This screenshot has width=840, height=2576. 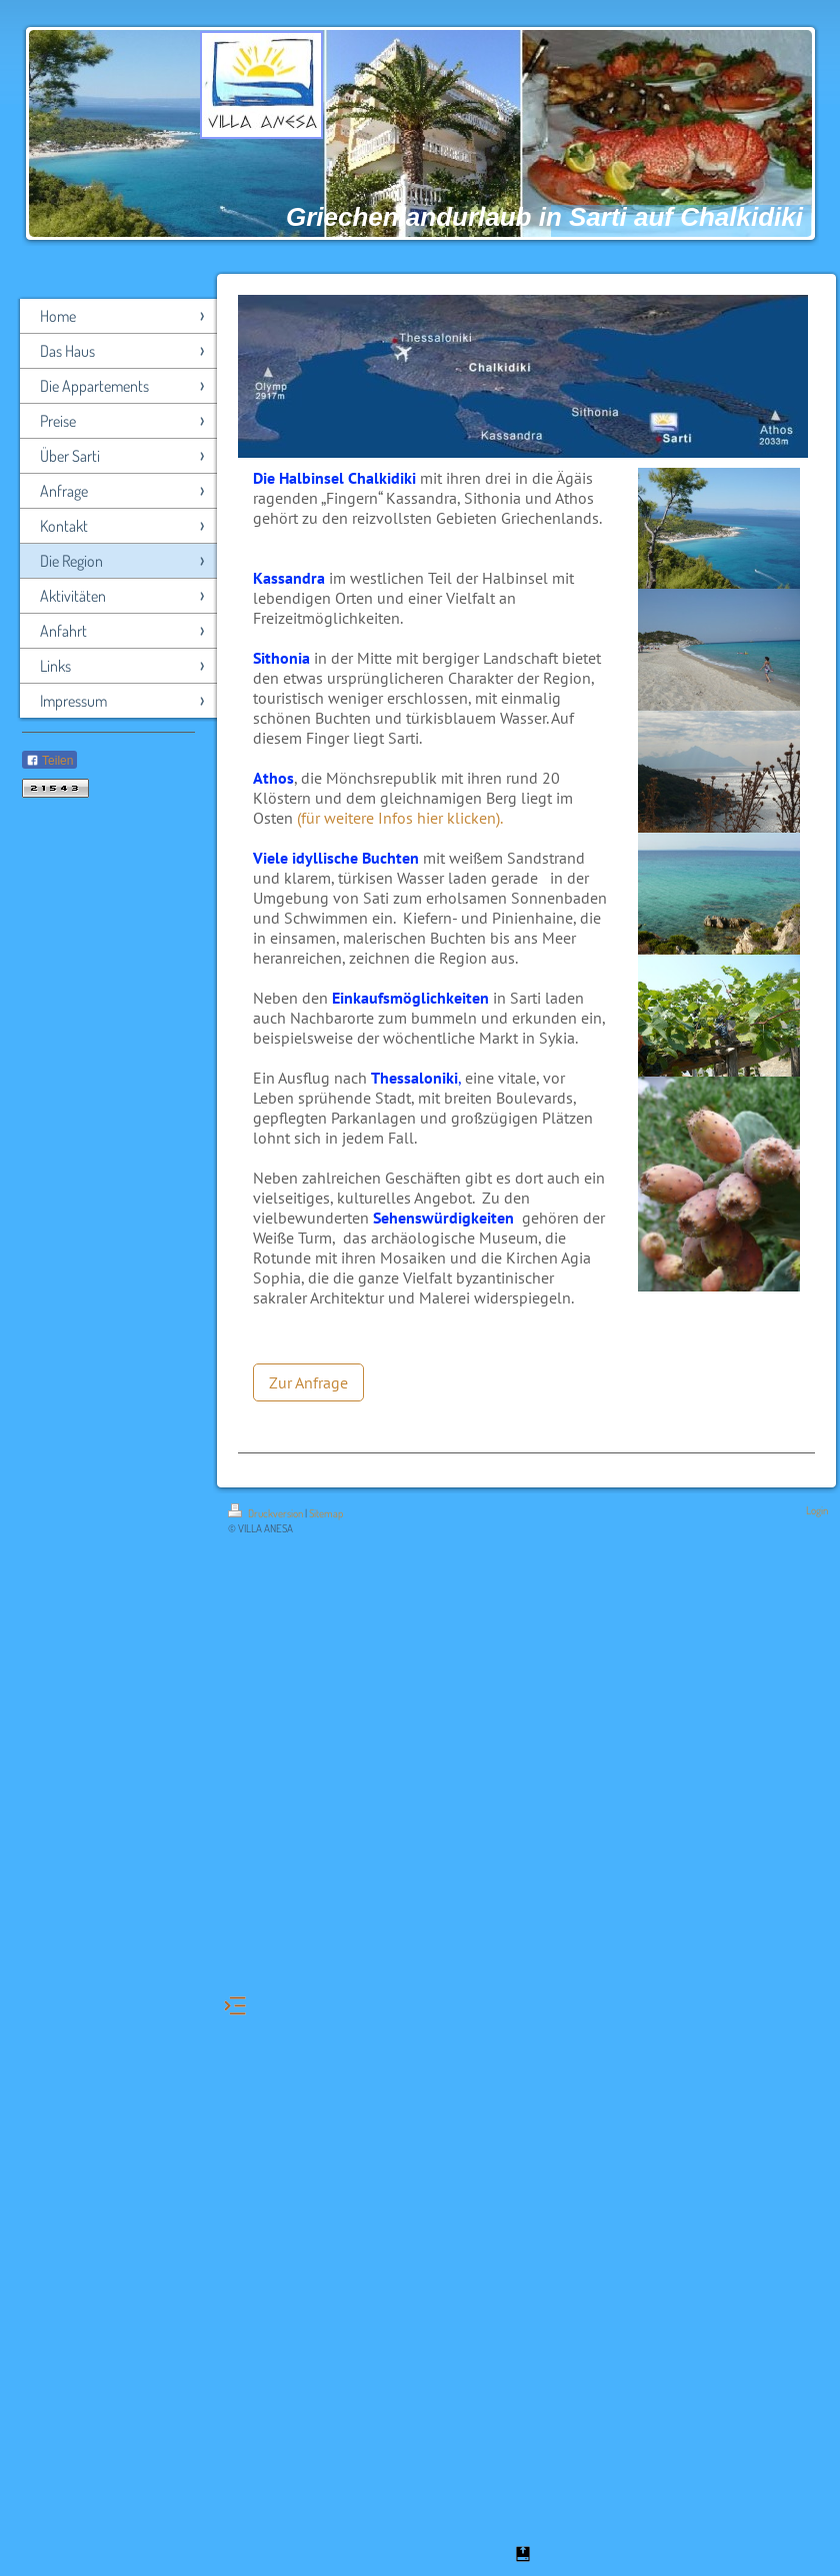 I want to click on uninstall an application, so click(x=523, y=2554).